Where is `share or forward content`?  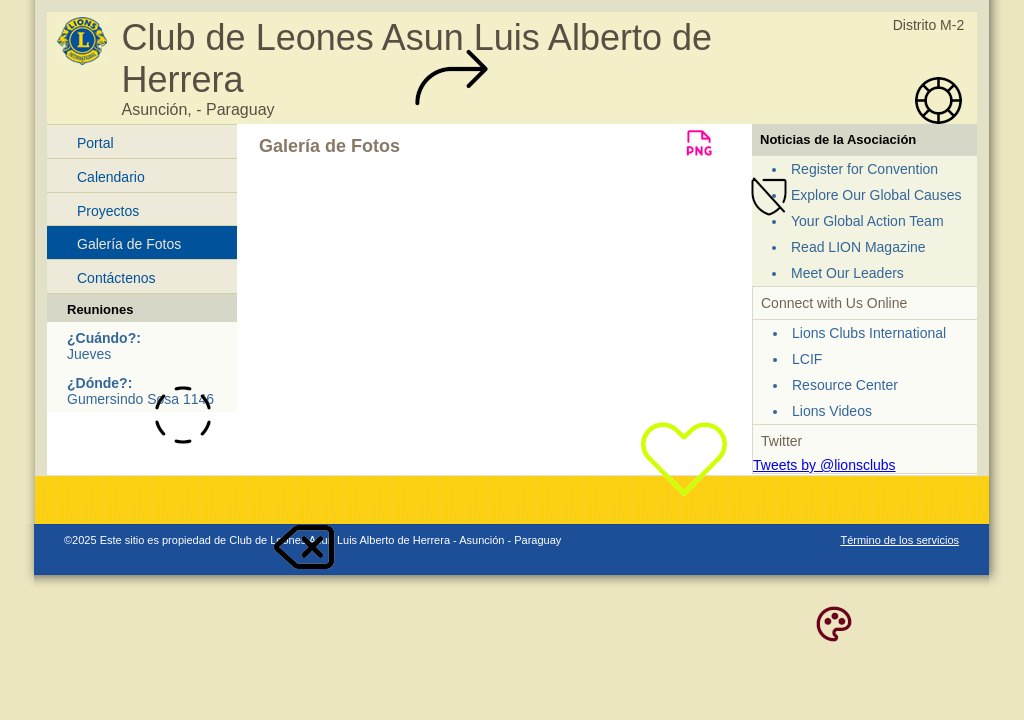
share or forward content is located at coordinates (451, 77).